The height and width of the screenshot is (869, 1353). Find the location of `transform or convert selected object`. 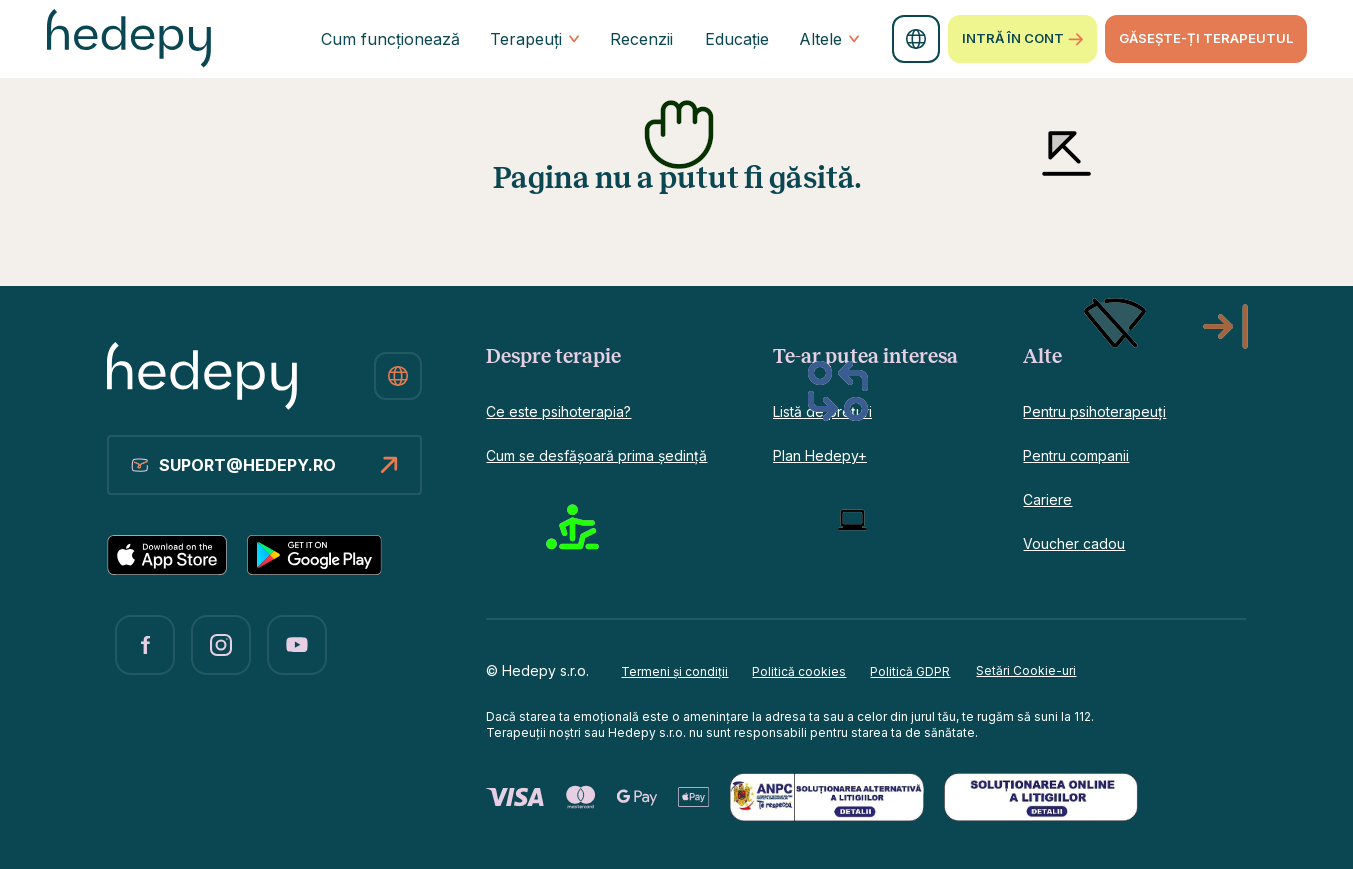

transform or convert selected object is located at coordinates (838, 391).